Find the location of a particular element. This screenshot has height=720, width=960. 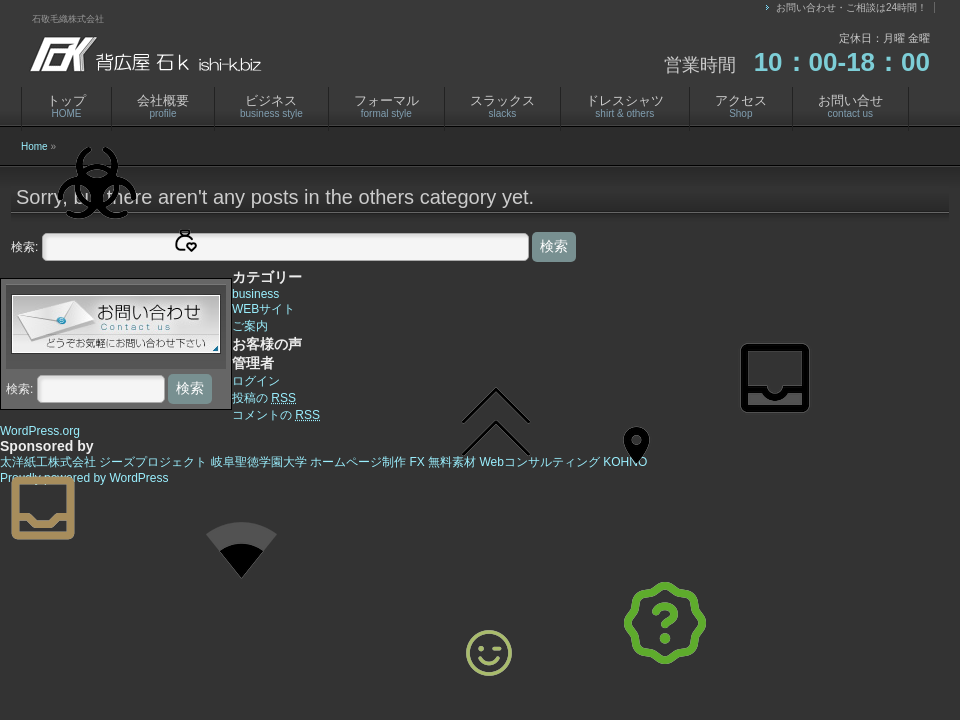

indicates hazardous or dangerous content warning is located at coordinates (97, 185).